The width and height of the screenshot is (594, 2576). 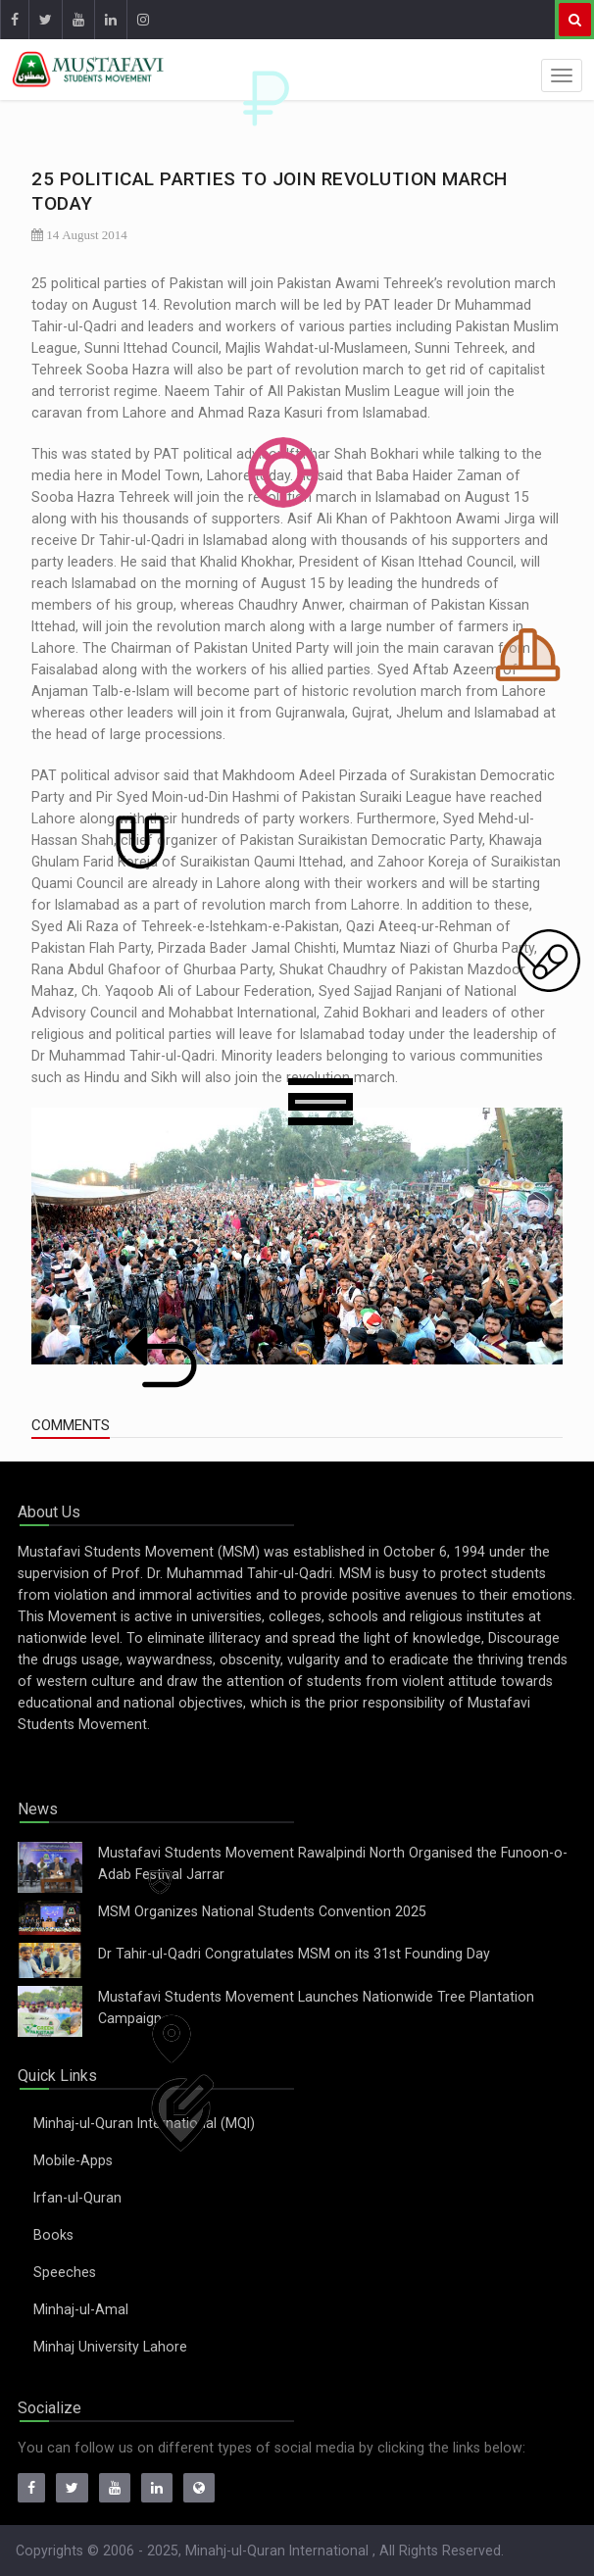 I want to click on open VSCO photo editing app, so click(x=283, y=472).